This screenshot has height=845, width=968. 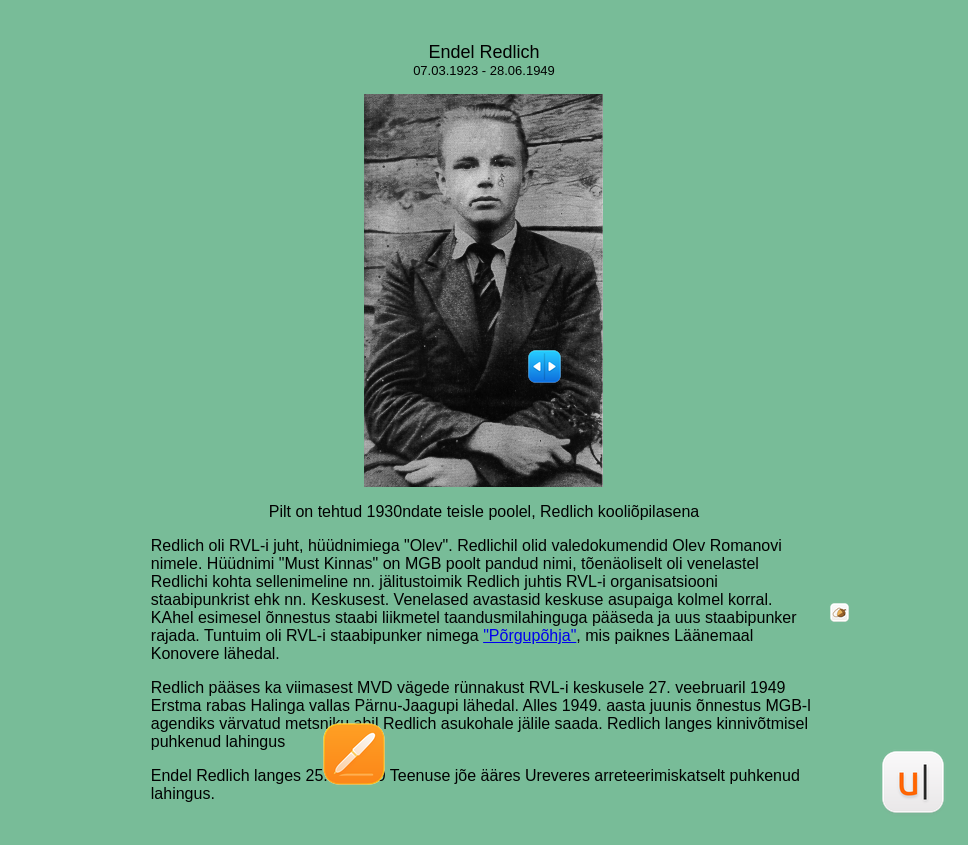 I want to click on open nut cloud storage app, so click(x=839, y=612).